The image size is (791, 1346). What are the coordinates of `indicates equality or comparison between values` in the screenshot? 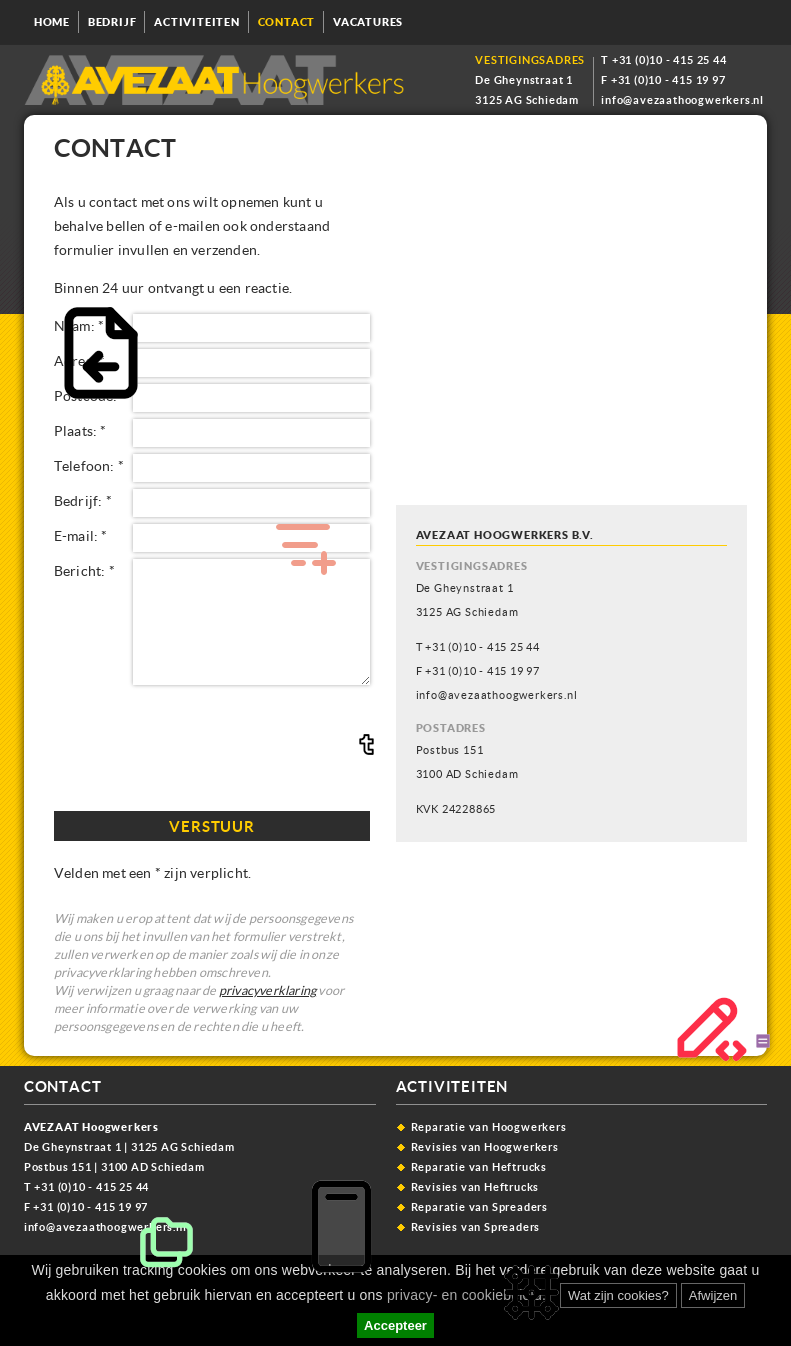 It's located at (763, 1041).